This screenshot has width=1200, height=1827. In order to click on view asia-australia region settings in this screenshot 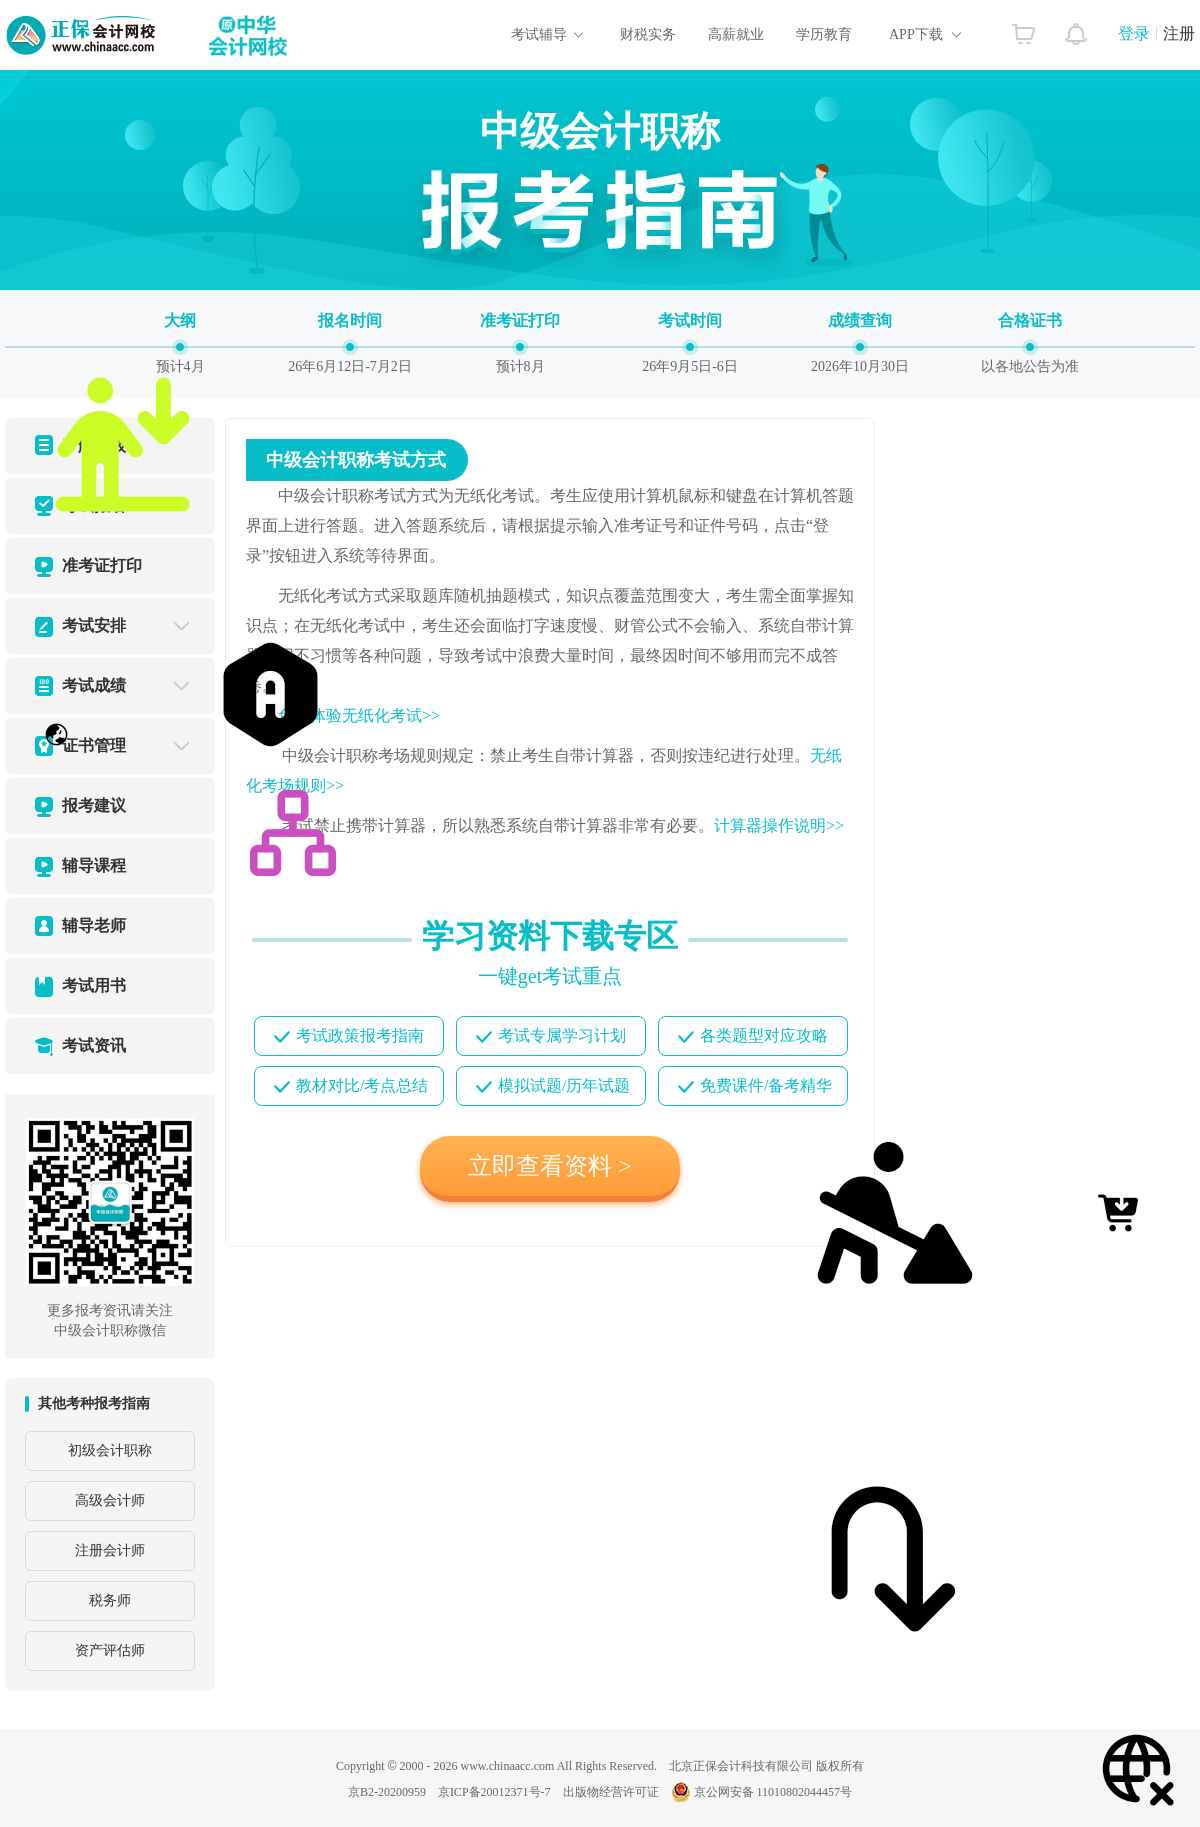, I will do `click(56, 734)`.